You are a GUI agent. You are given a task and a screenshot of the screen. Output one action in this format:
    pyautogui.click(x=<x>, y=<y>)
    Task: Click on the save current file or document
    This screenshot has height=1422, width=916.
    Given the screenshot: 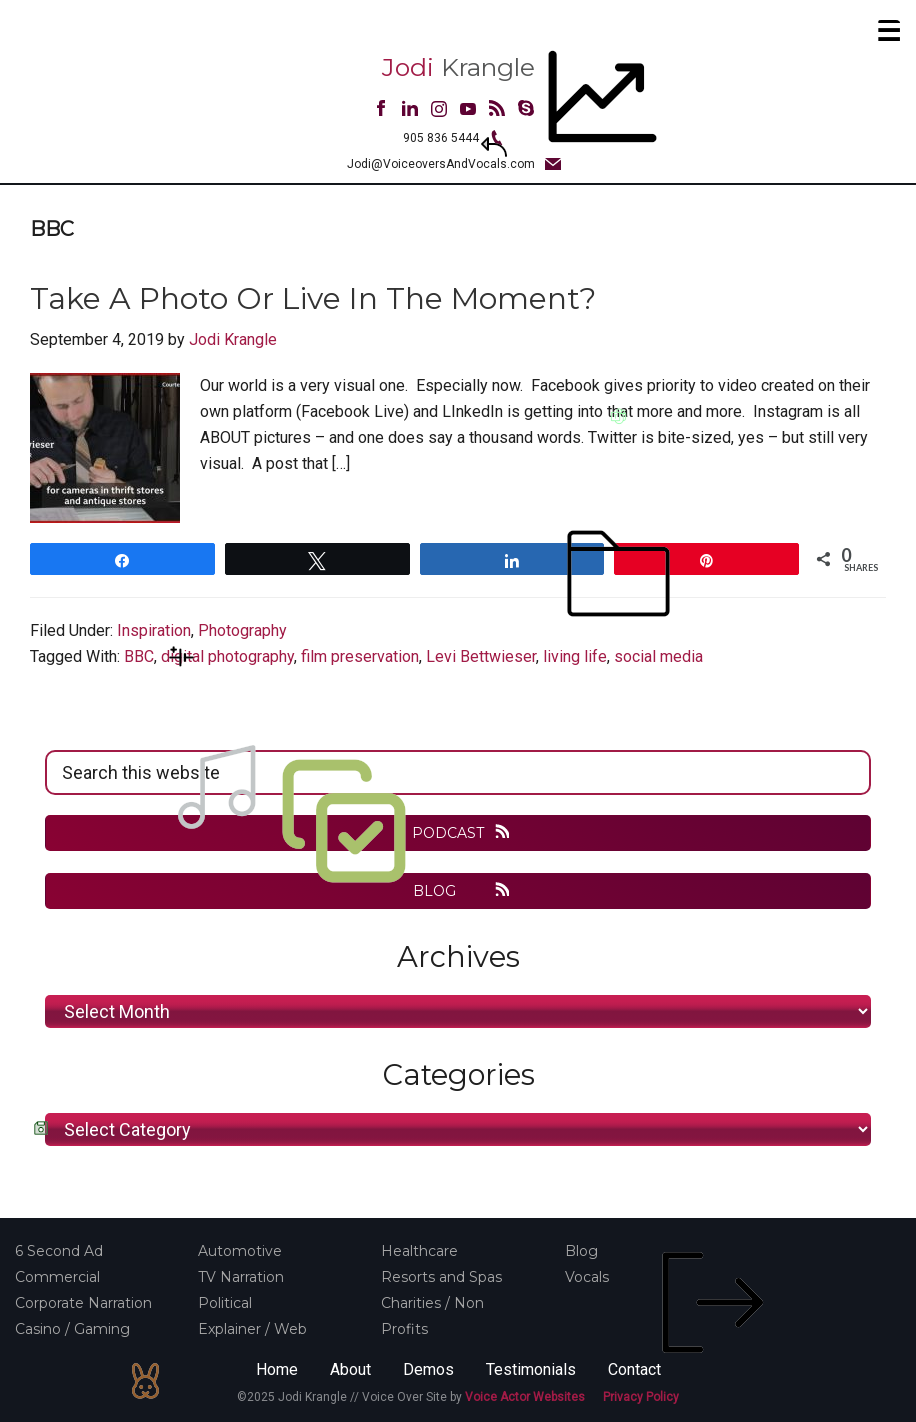 What is the action you would take?
    pyautogui.click(x=41, y=1128)
    